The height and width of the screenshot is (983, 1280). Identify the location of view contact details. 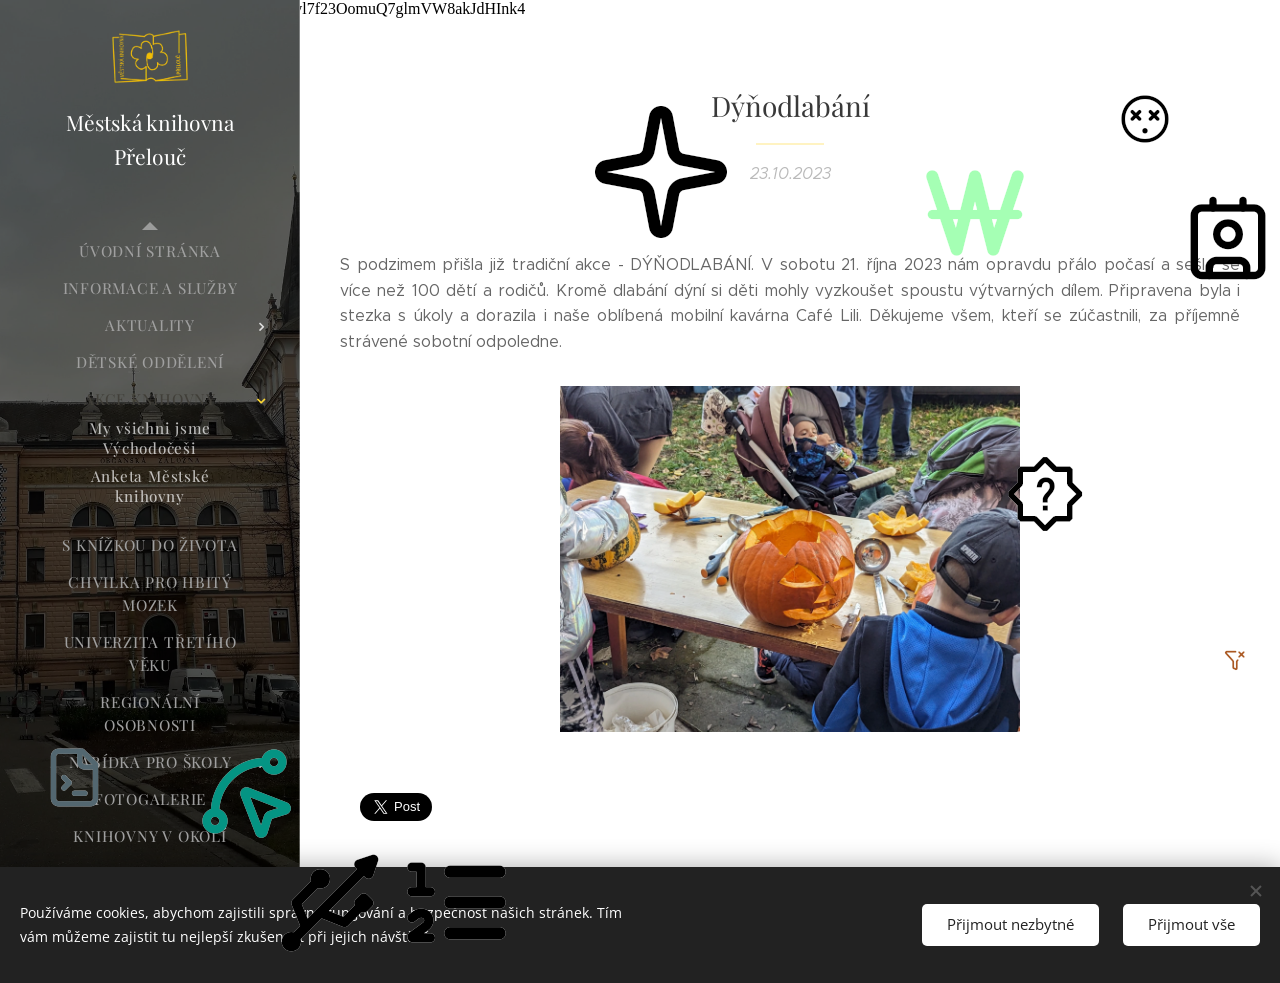
(1228, 238).